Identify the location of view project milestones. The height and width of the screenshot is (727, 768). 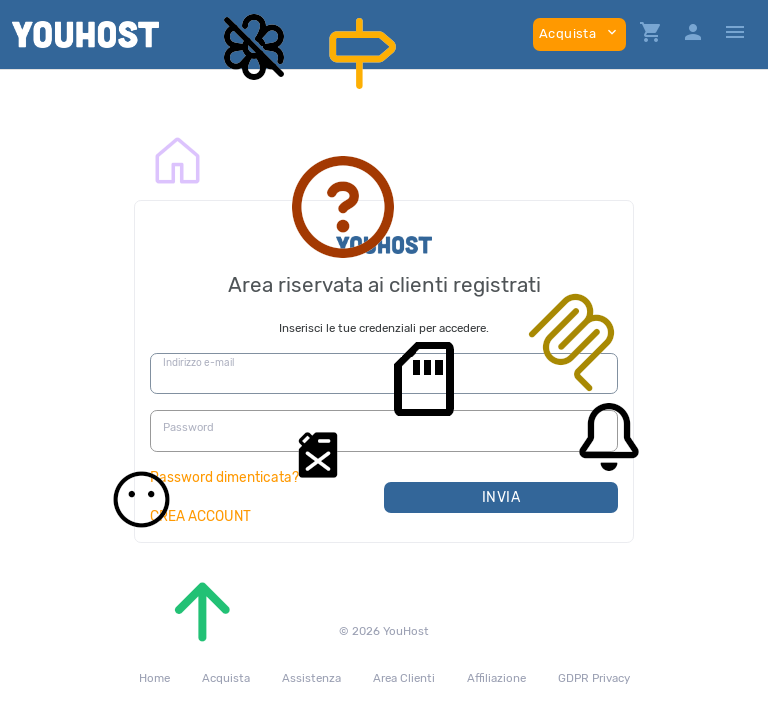
(360, 53).